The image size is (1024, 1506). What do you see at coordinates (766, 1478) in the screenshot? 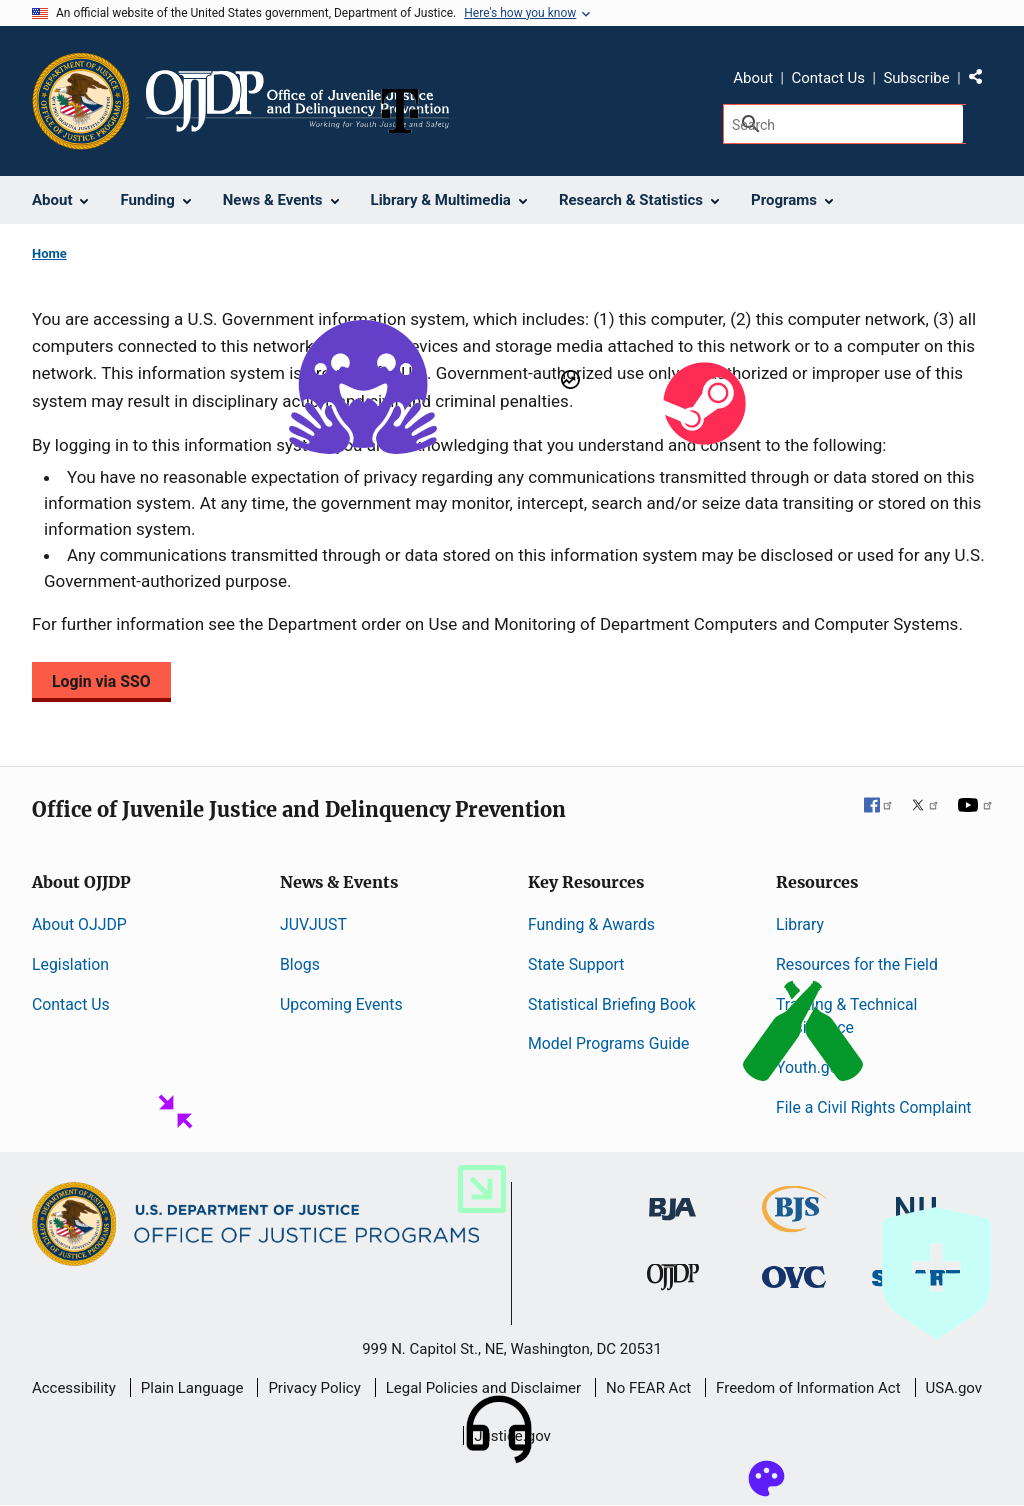
I see `access color or theme customization options` at bounding box center [766, 1478].